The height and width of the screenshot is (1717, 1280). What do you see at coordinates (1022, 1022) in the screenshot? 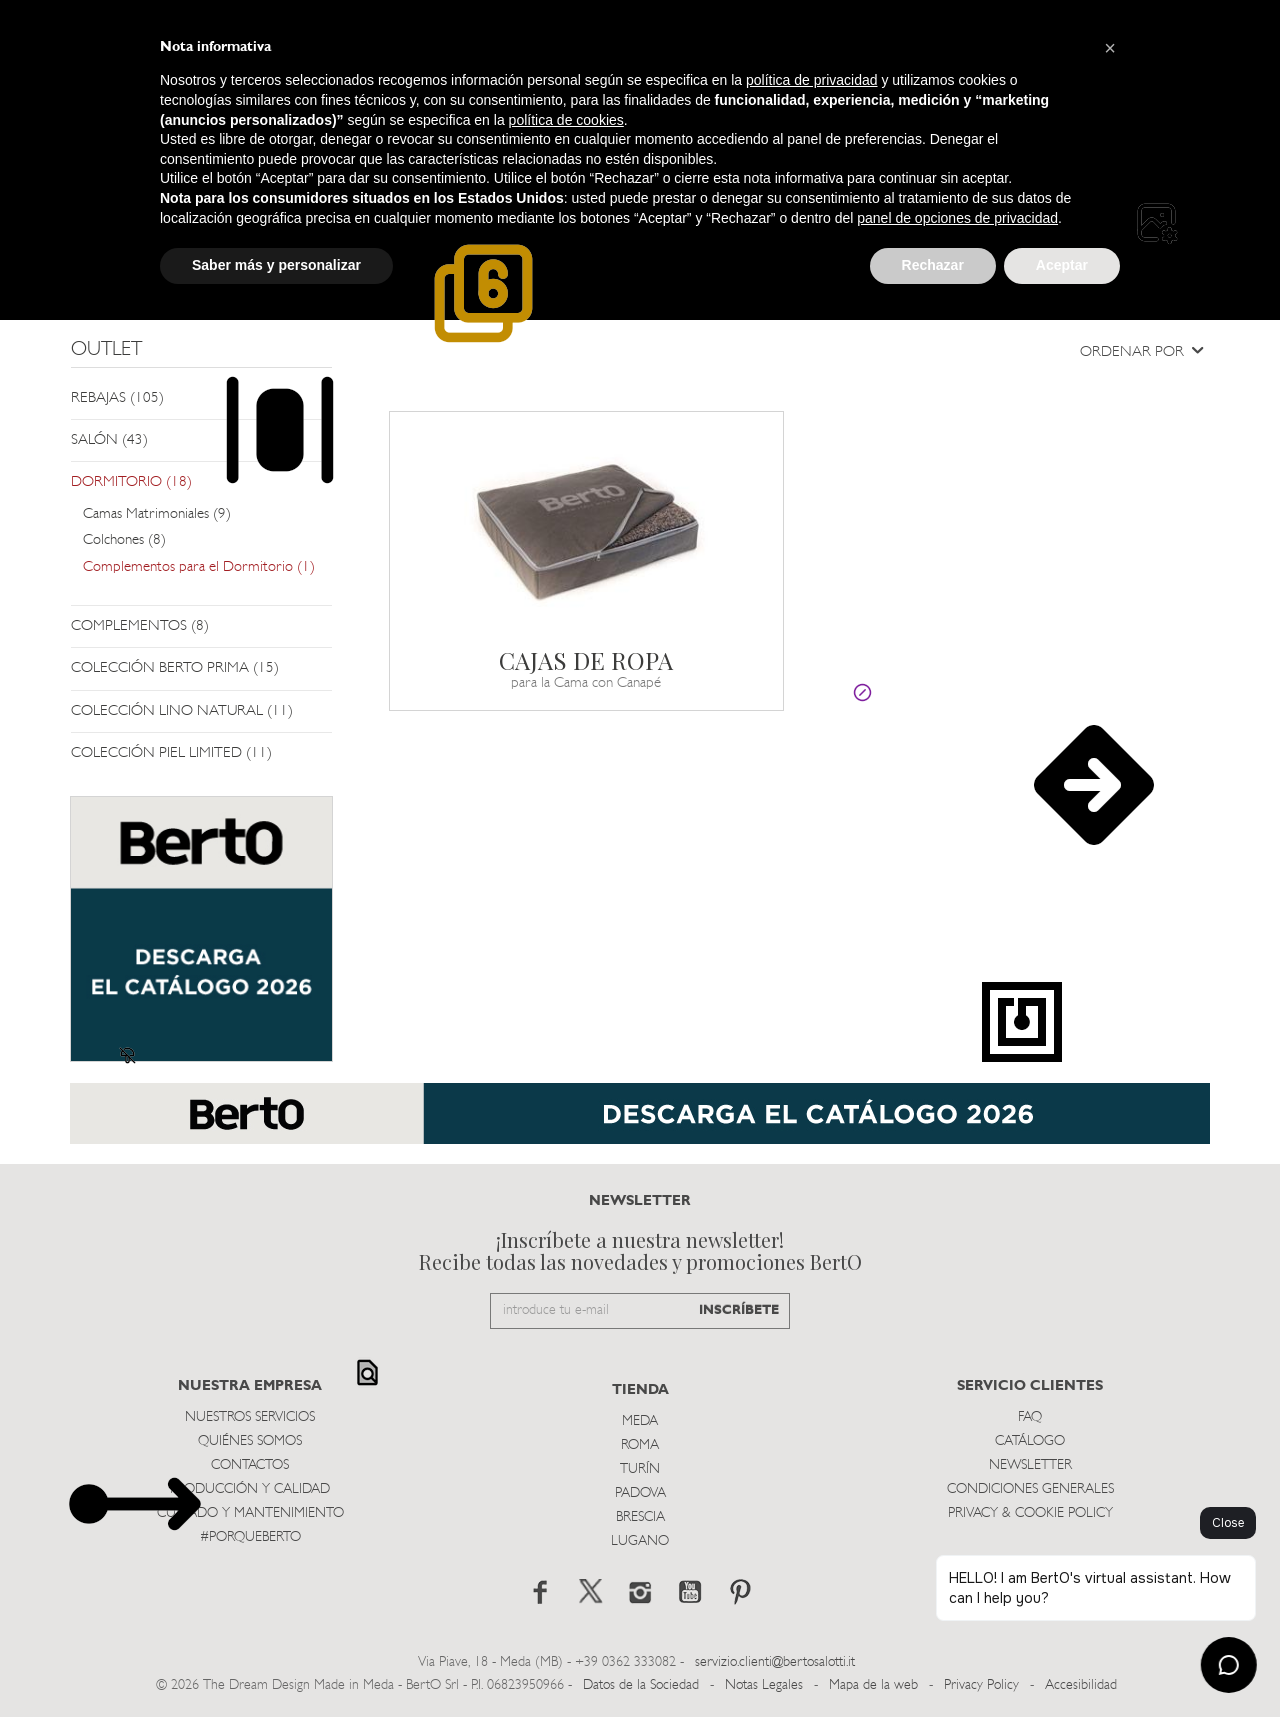
I see `tap to enable nfc connectivity` at bounding box center [1022, 1022].